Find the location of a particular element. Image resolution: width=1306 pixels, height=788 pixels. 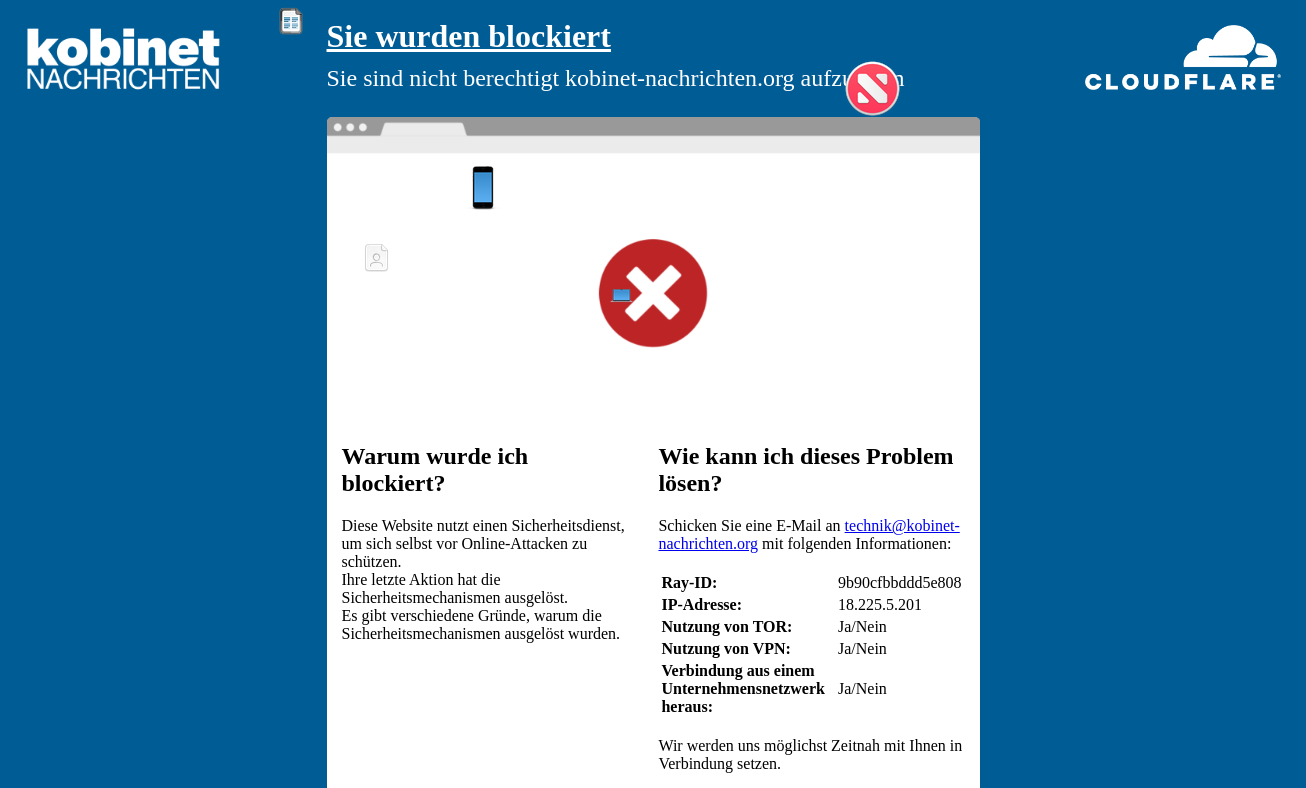

open Apple News preferences is located at coordinates (872, 88).